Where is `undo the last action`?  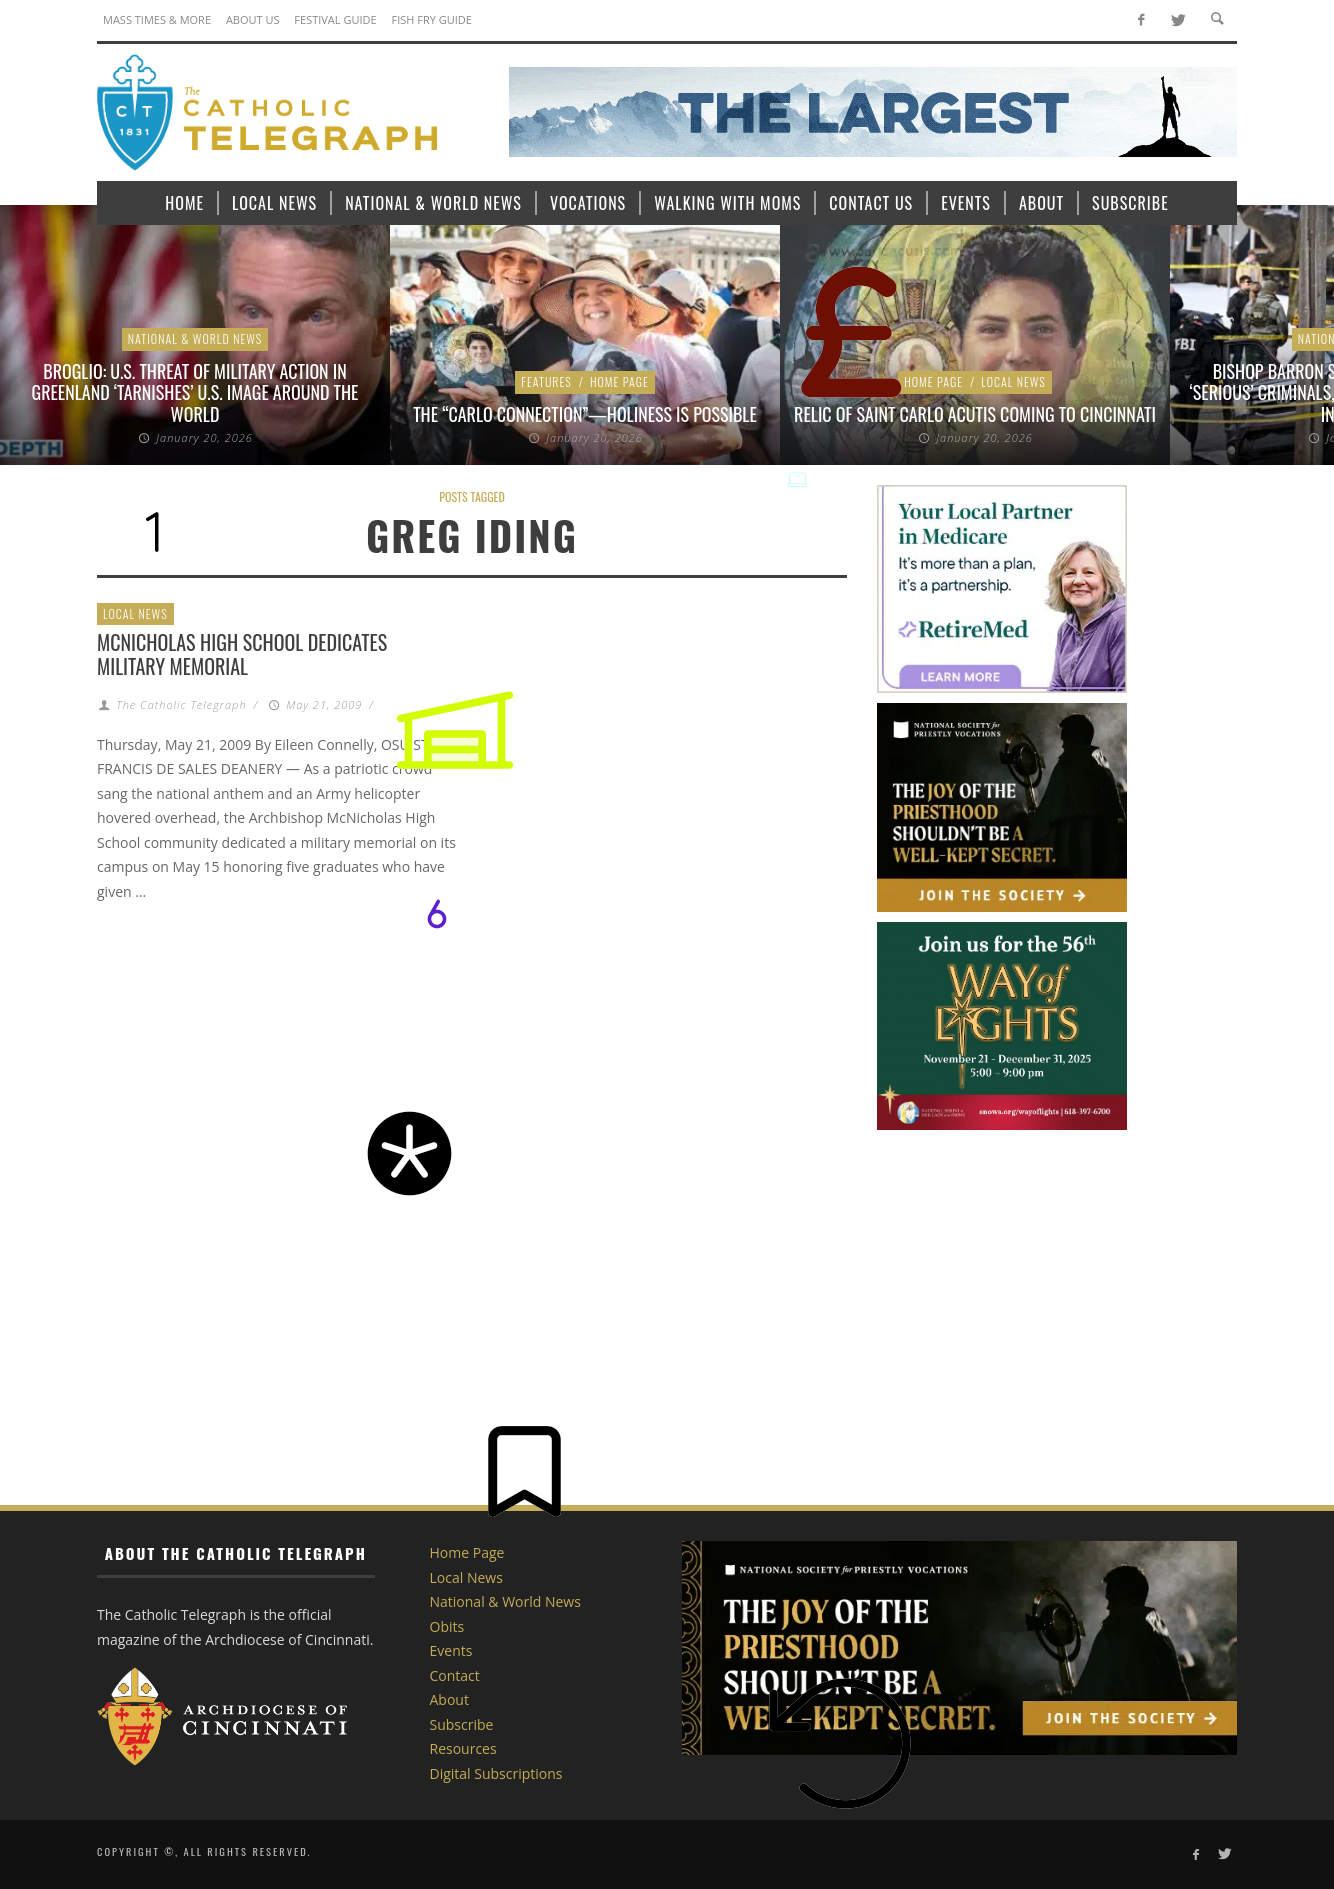
undo the last action is located at coordinates (845, 1743).